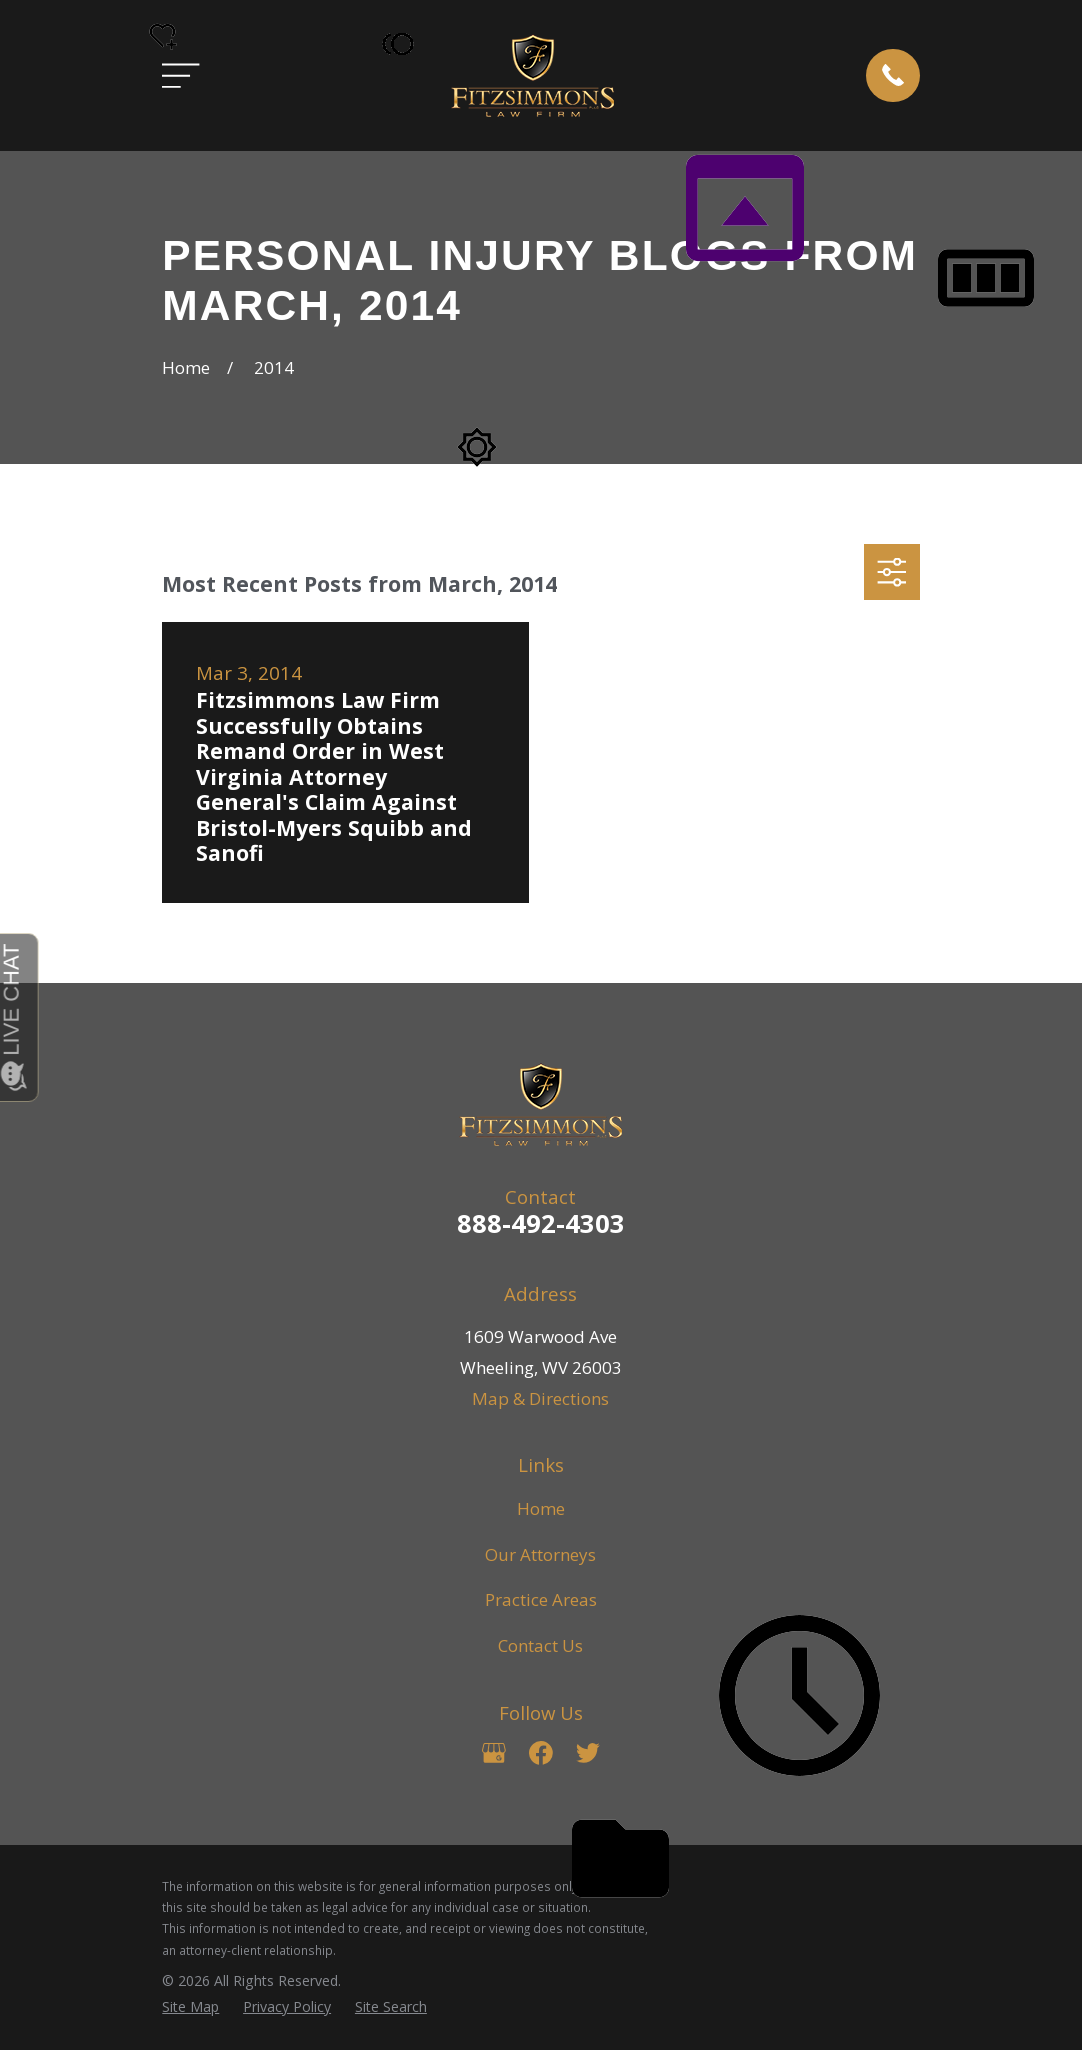 The height and width of the screenshot is (2050, 1082). What do you see at coordinates (799, 1695) in the screenshot?
I see `view current time` at bounding box center [799, 1695].